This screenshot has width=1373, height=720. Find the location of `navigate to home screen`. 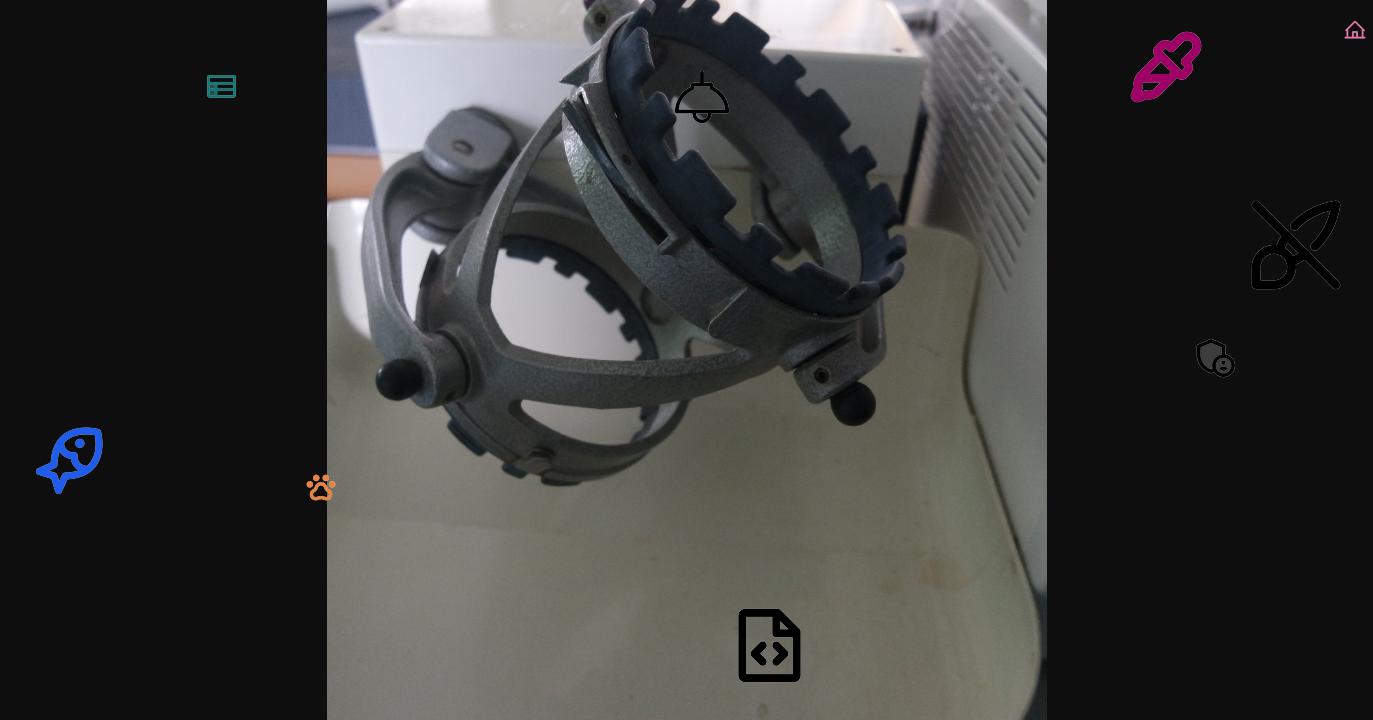

navigate to home screen is located at coordinates (1355, 30).